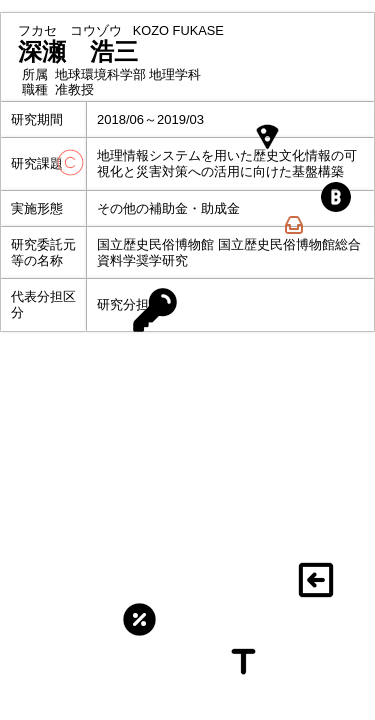 Image resolution: width=375 pixels, height=720 pixels. Describe the element at coordinates (316, 580) in the screenshot. I see `go back to the previous screen` at that location.